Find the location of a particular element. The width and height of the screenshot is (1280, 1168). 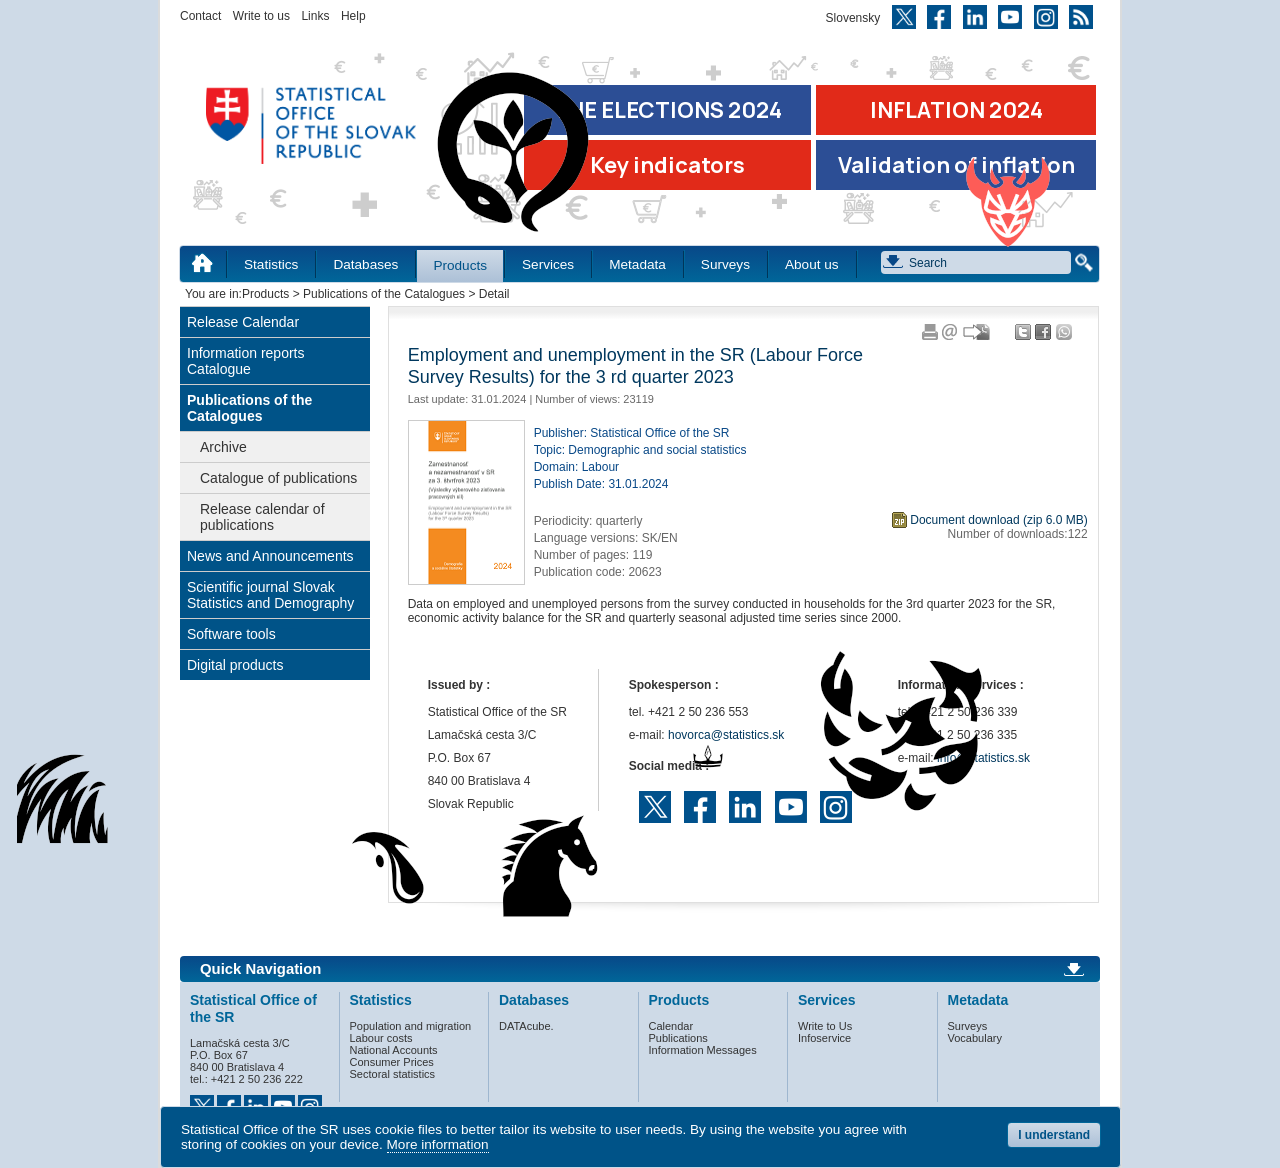

select the knight piece in a chess game is located at coordinates (553, 867).